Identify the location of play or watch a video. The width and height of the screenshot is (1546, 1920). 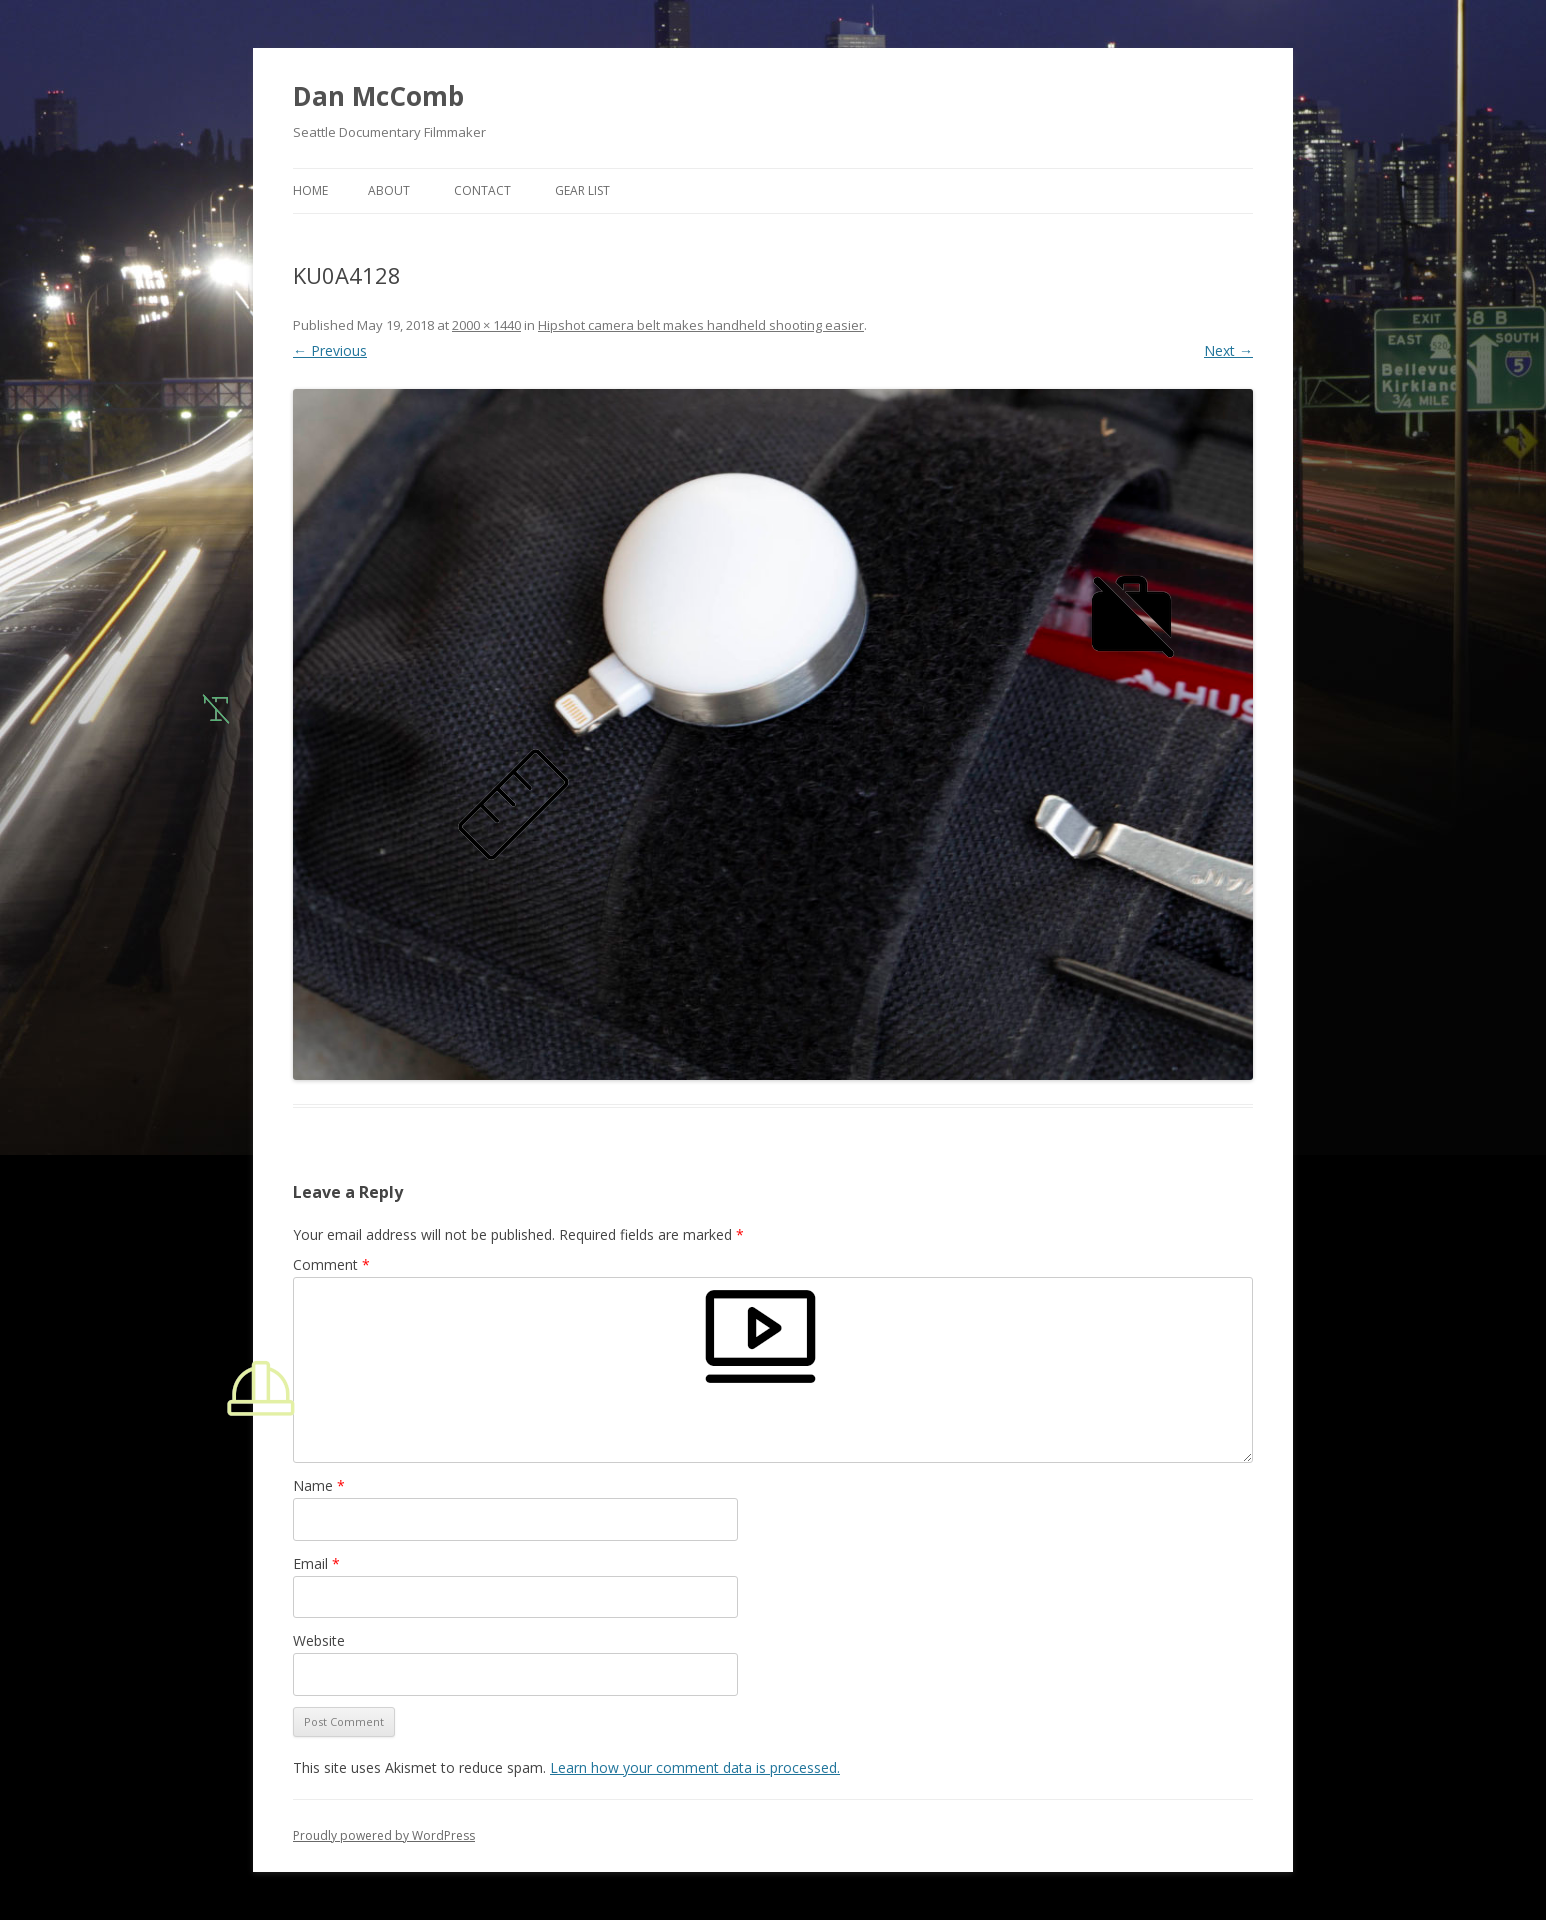
(760, 1336).